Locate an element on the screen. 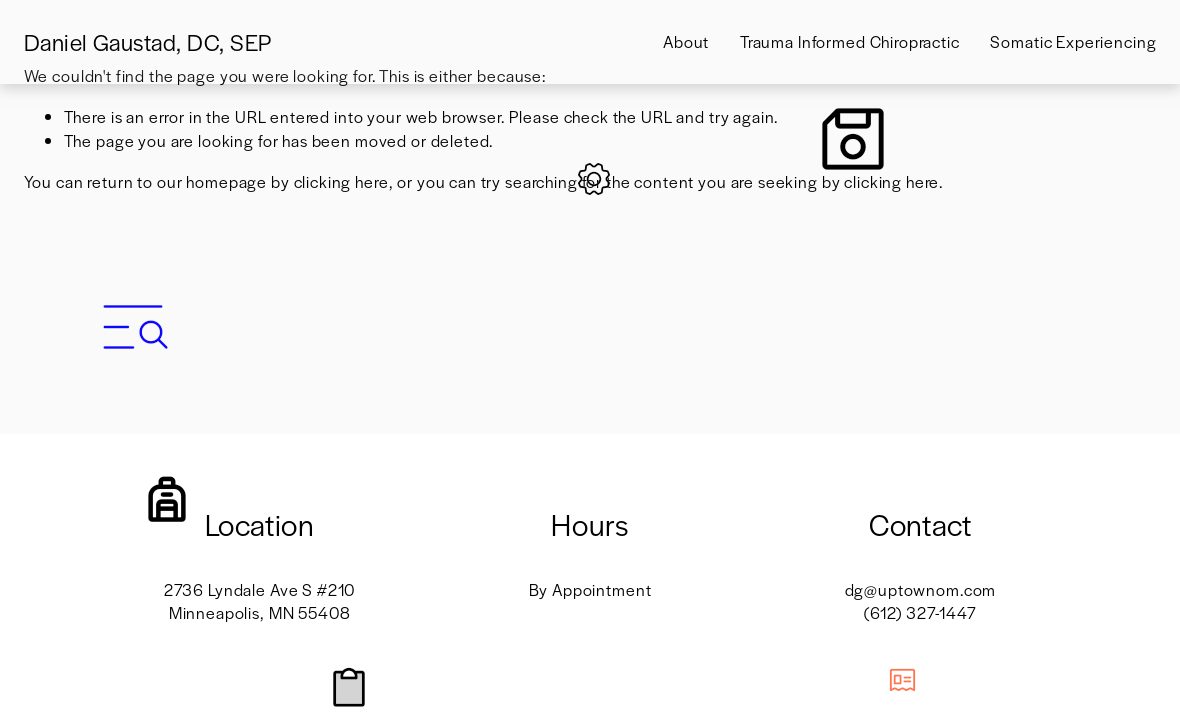  access settings is located at coordinates (594, 179).